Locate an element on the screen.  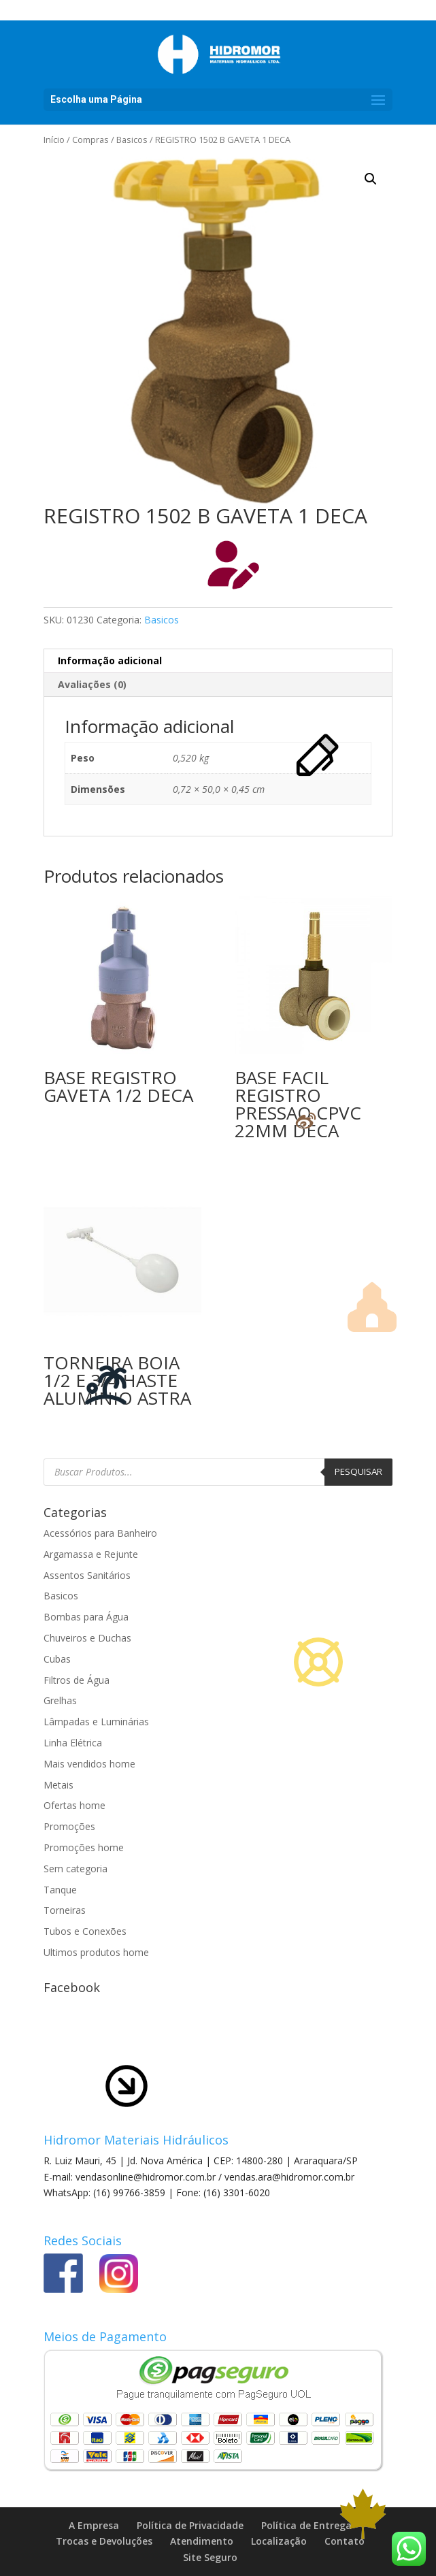
edit or modify content is located at coordinates (316, 755).